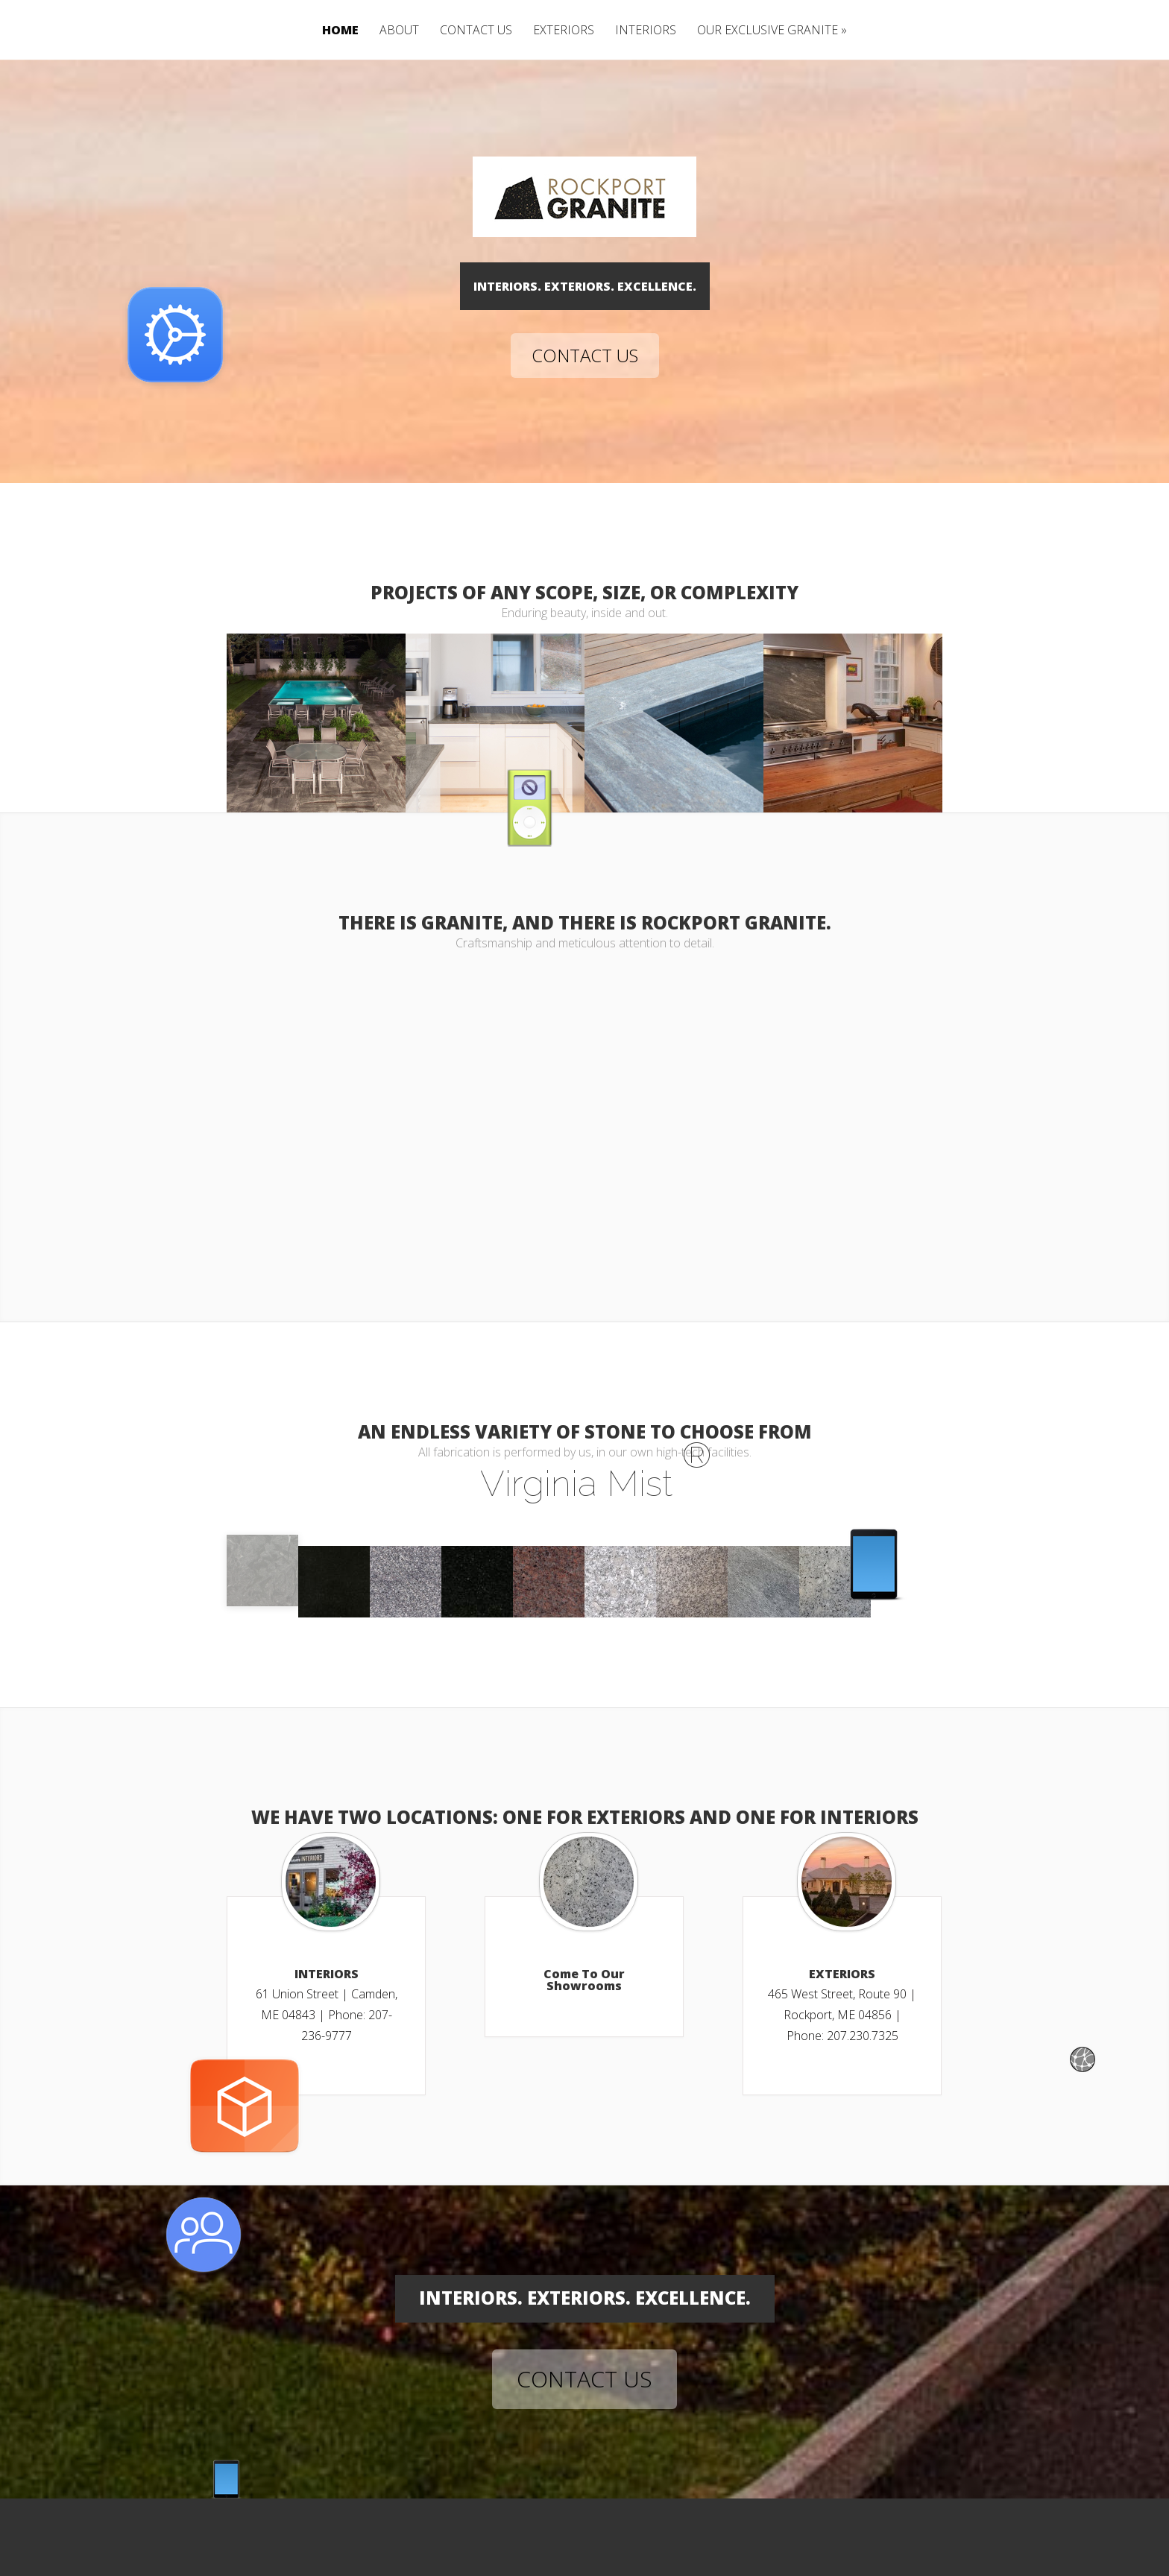 The width and height of the screenshot is (1169, 2576). I want to click on access system settings and preferences, so click(175, 335).